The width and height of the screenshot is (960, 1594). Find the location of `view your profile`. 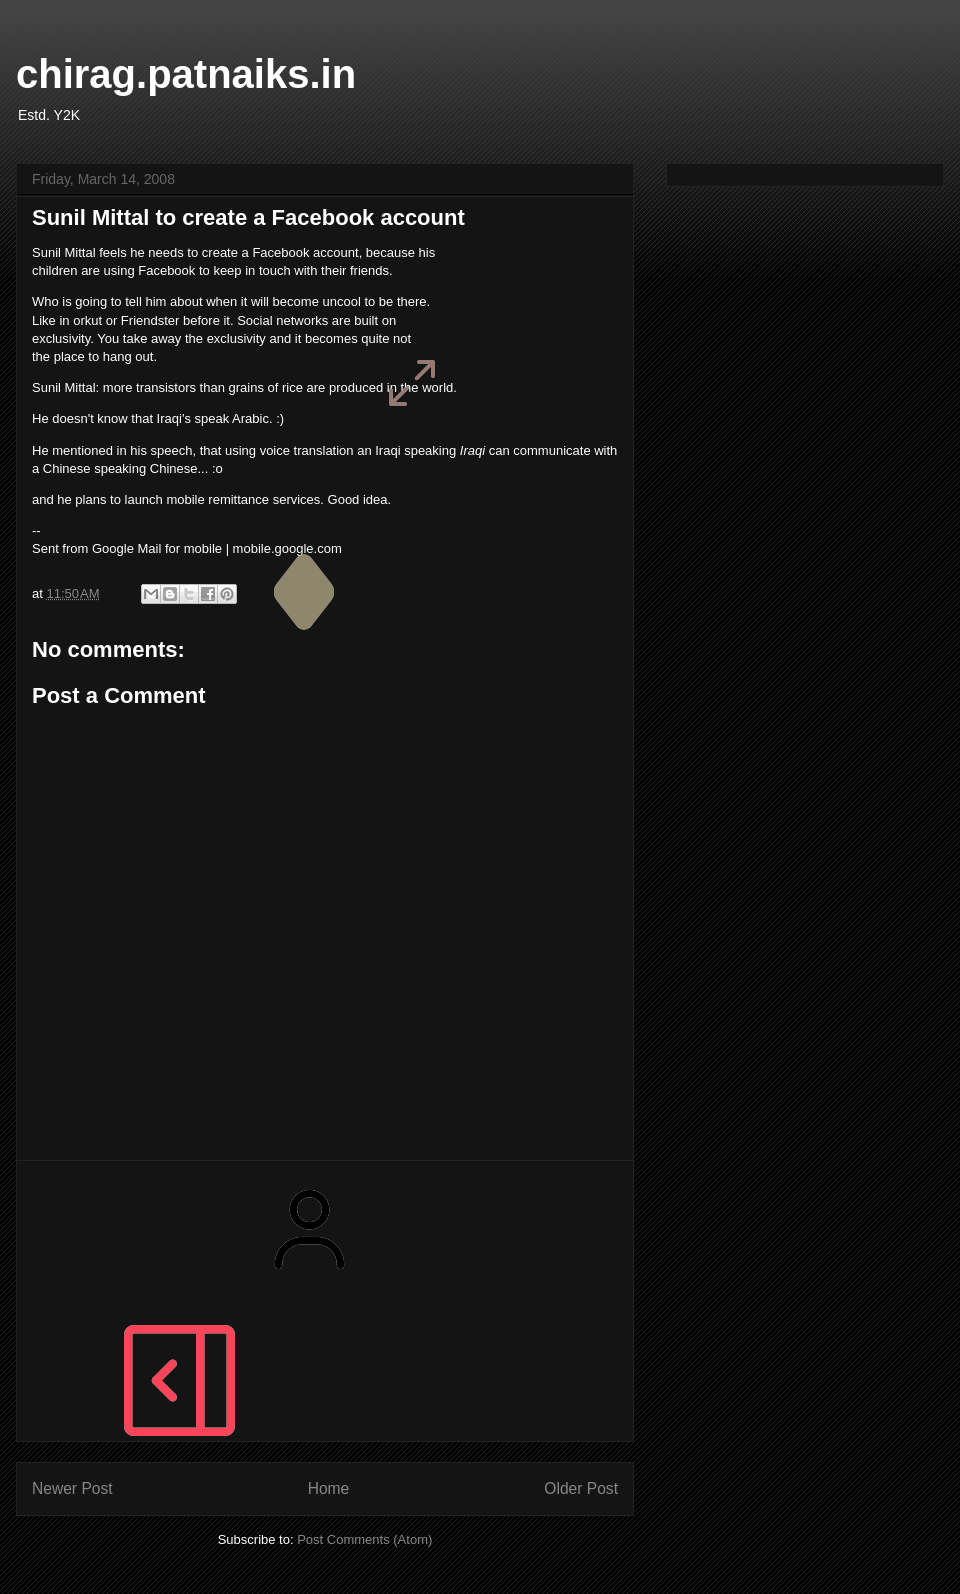

view your profile is located at coordinates (309, 1229).